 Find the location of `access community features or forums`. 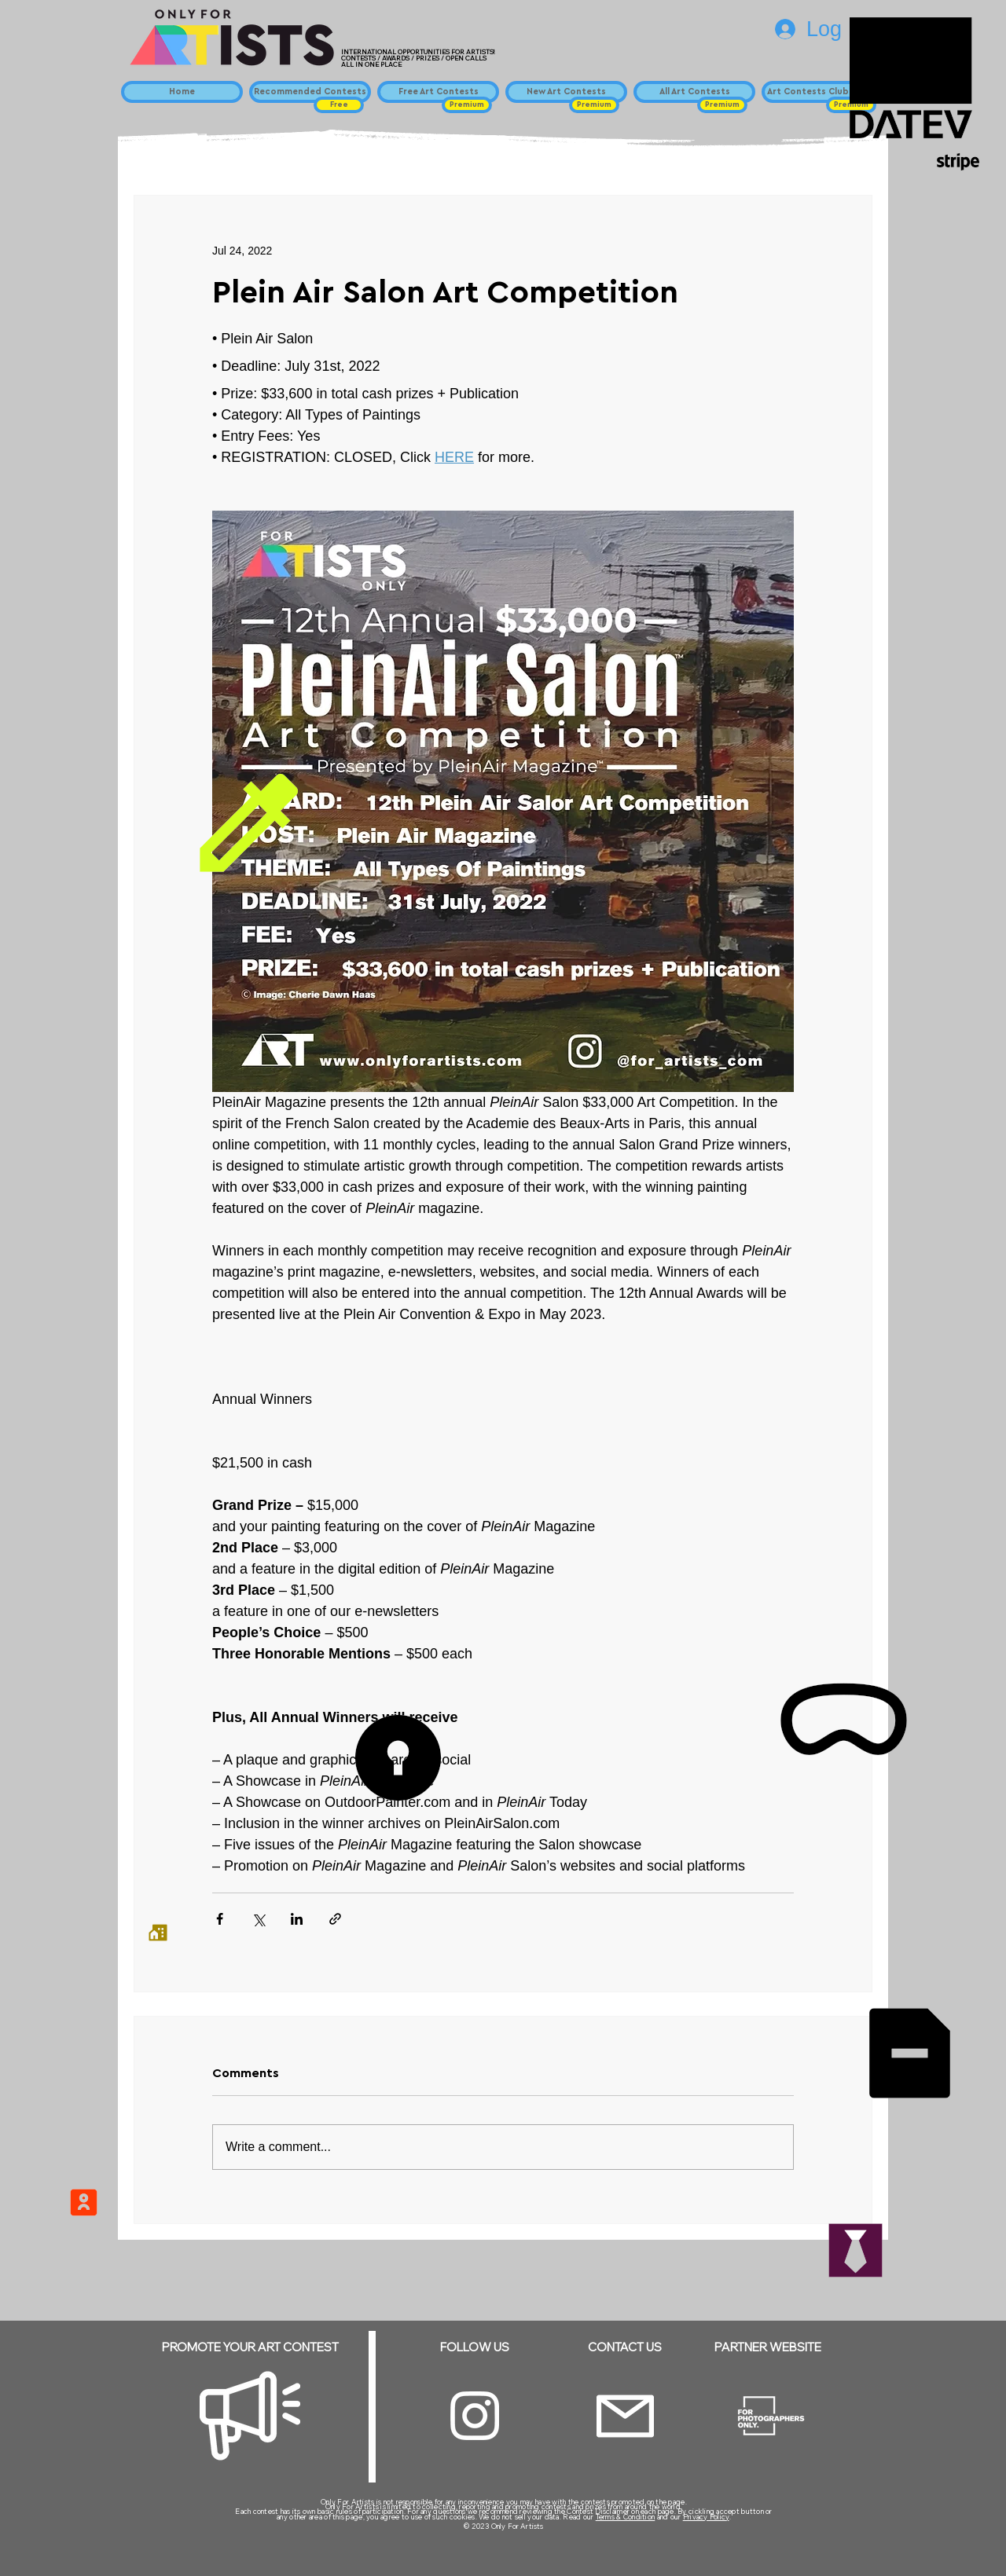

access community features or forums is located at coordinates (158, 1933).